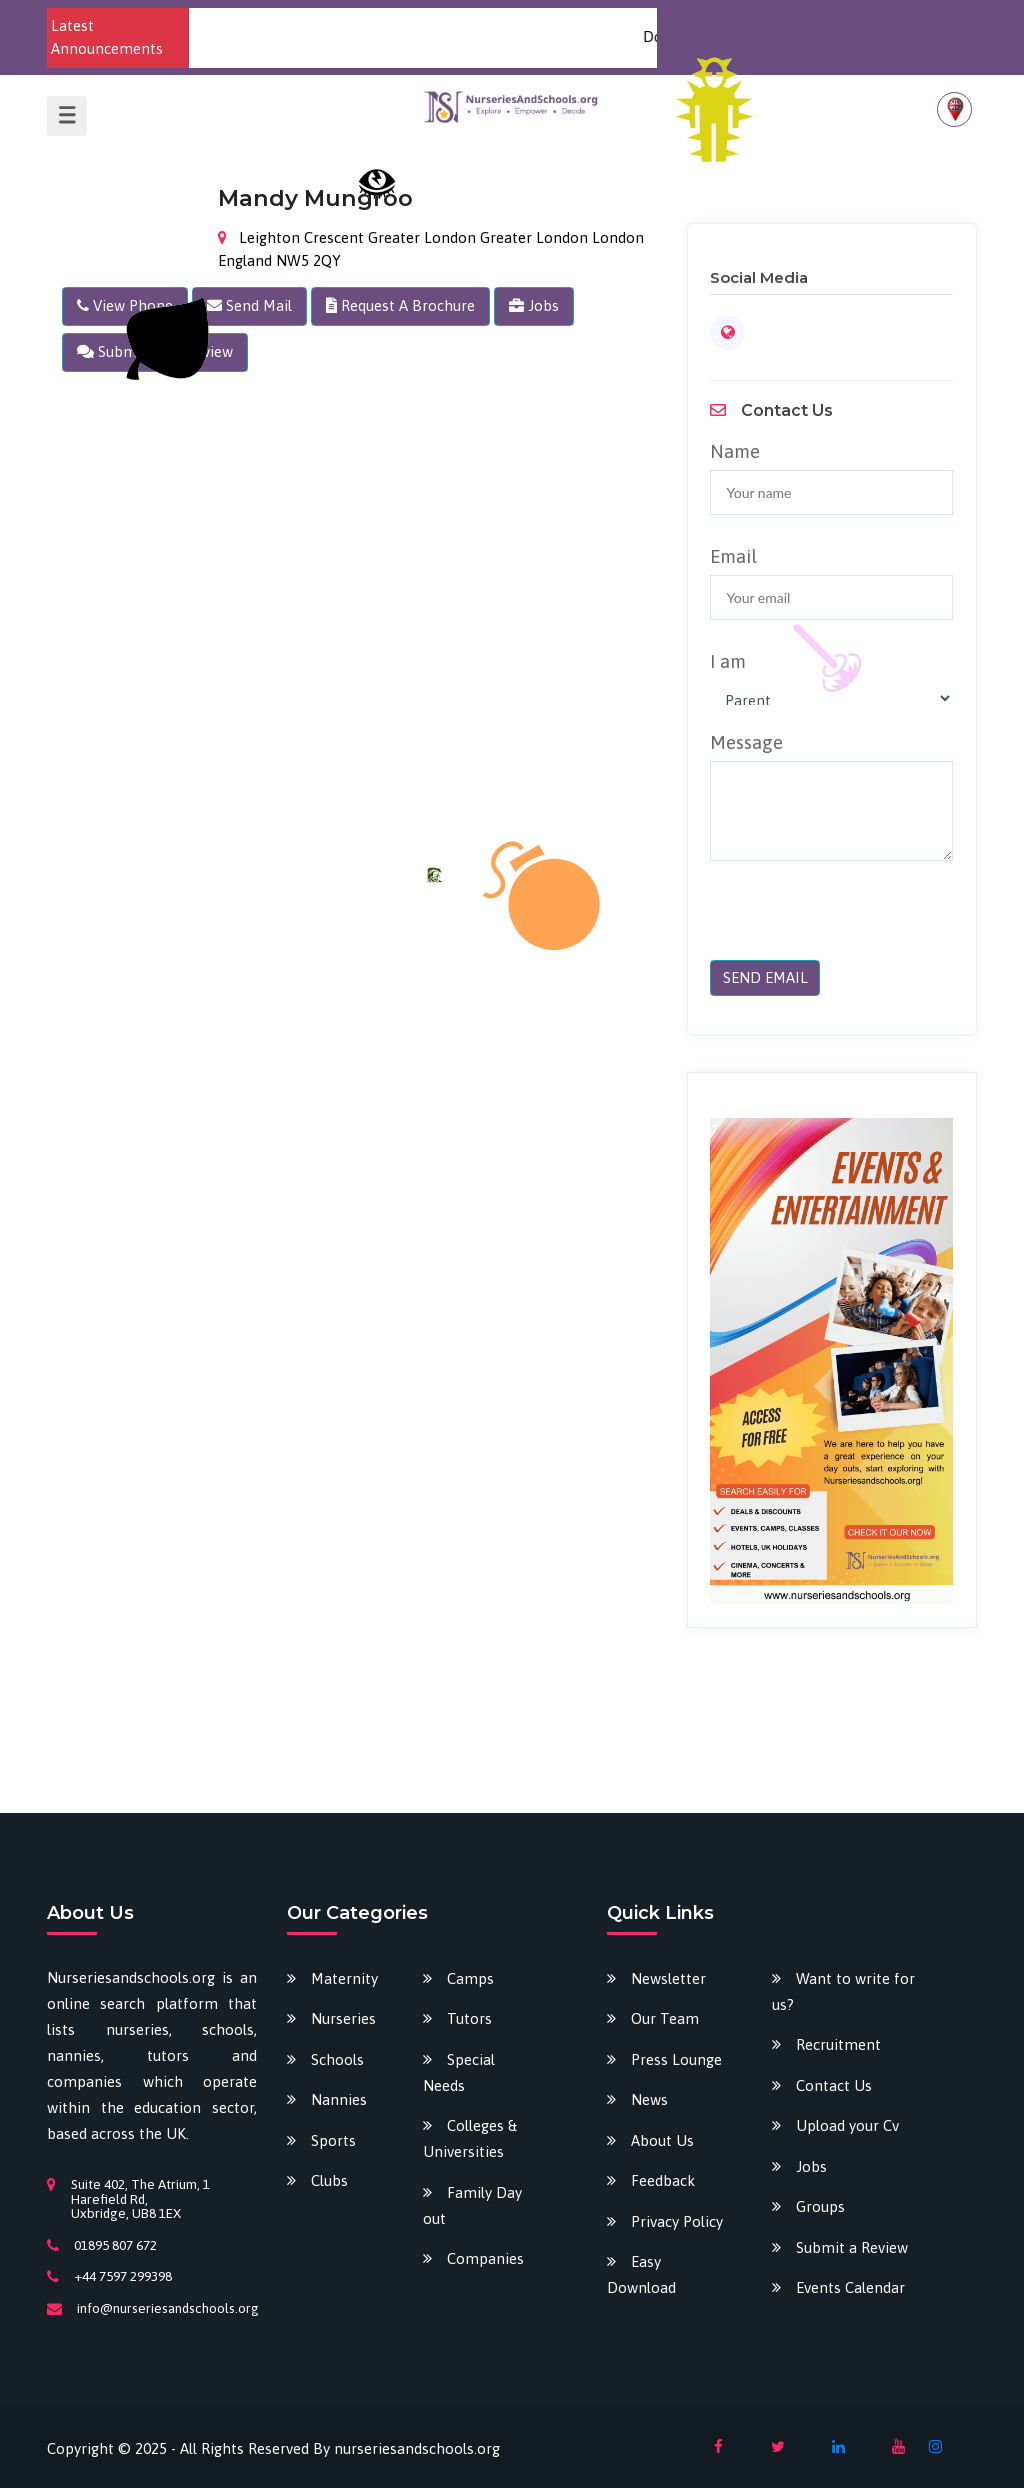 The height and width of the screenshot is (2488, 1024). Describe the element at coordinates (542, 895) in the screenshot. I see `an inactive or disarmed bomb item` at that location.